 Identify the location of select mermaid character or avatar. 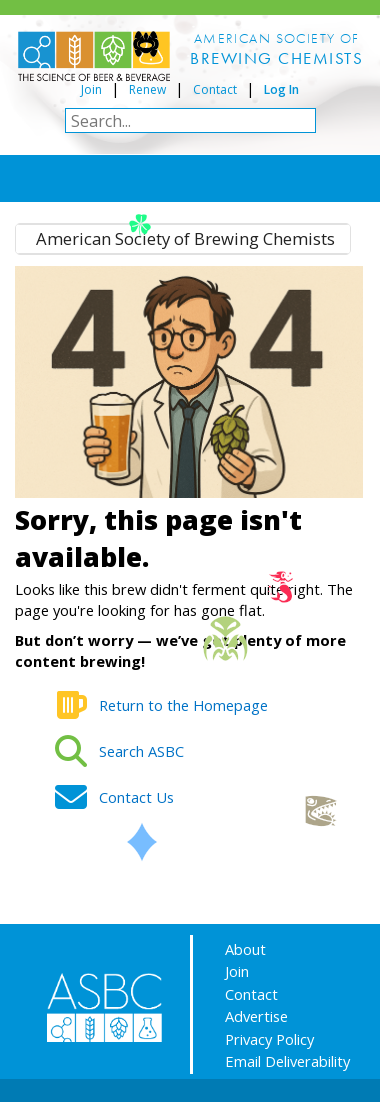
(282, 587).